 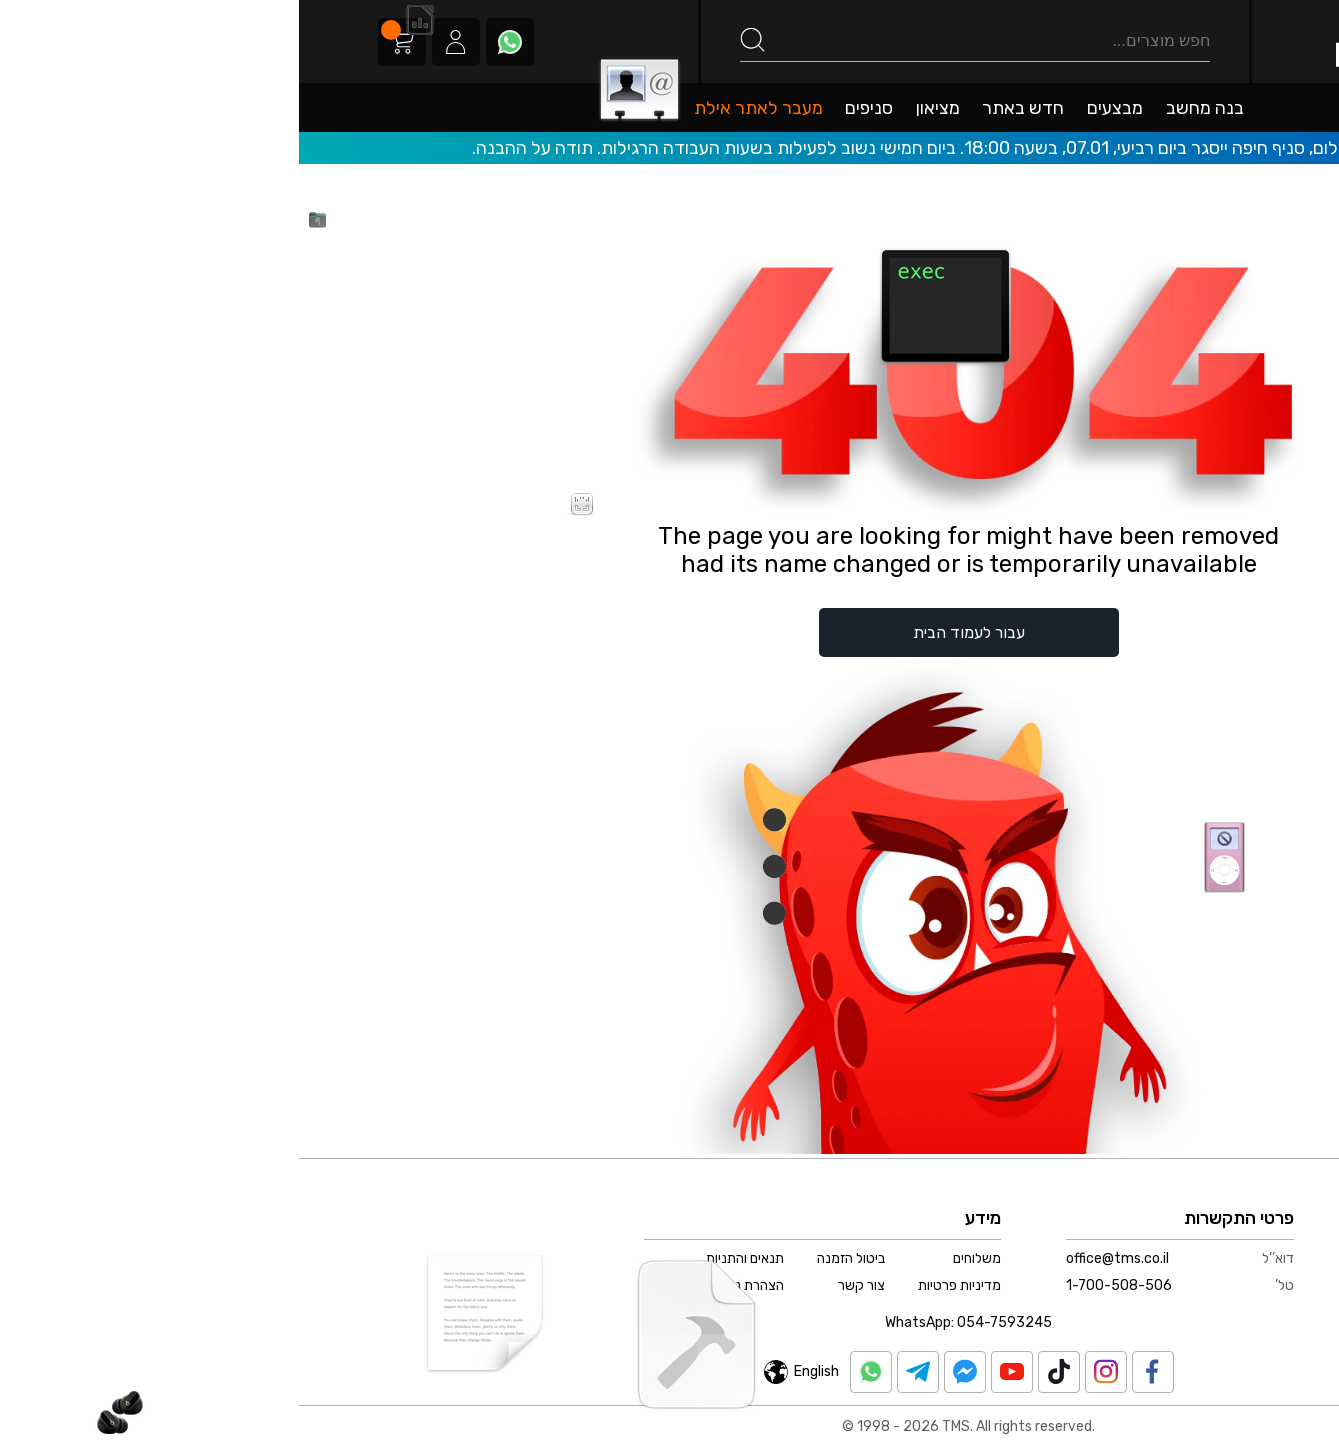 I want to click on connect beats wireless earbuds, so click(x=120, y=1413).